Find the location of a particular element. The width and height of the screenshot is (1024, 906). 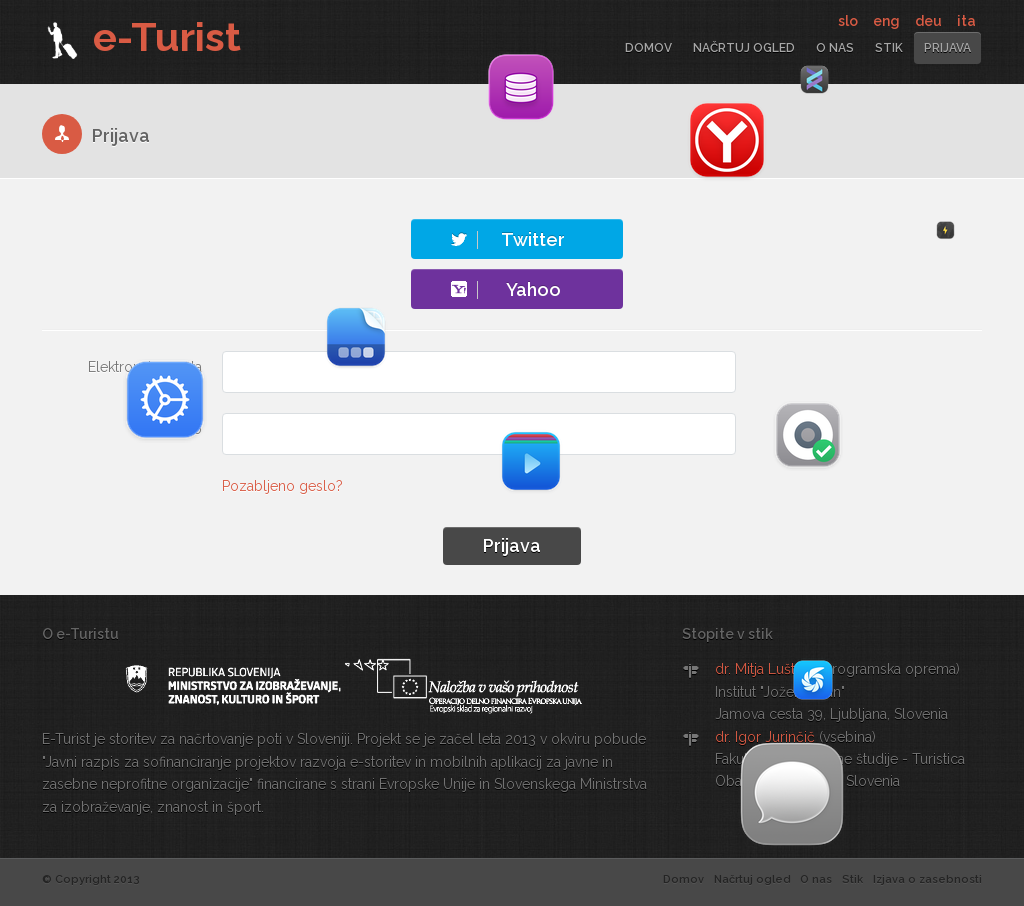

access keyboard shortcuts settings for web browser is located at coordinates (945, 230).